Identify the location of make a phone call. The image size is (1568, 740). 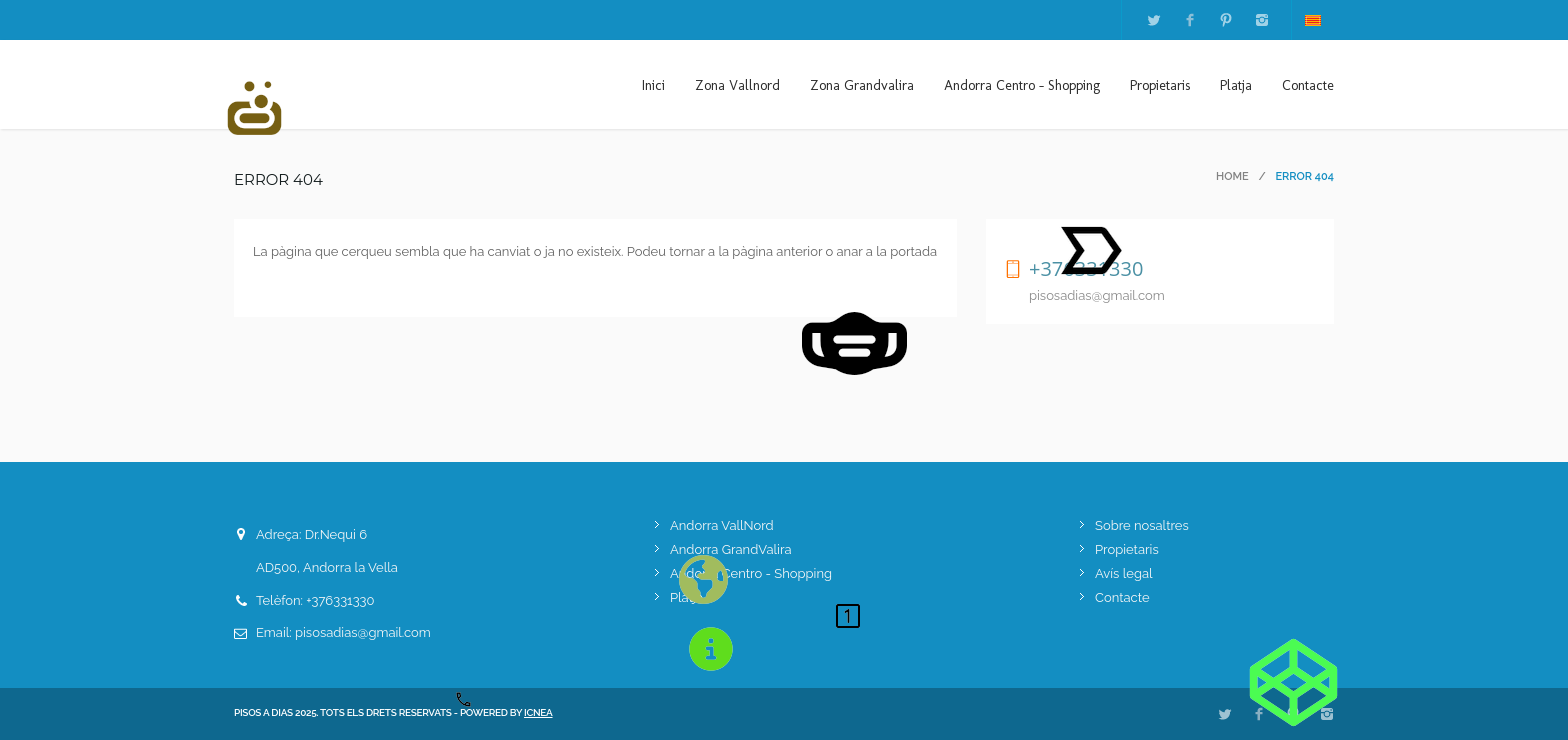
(463, 699).